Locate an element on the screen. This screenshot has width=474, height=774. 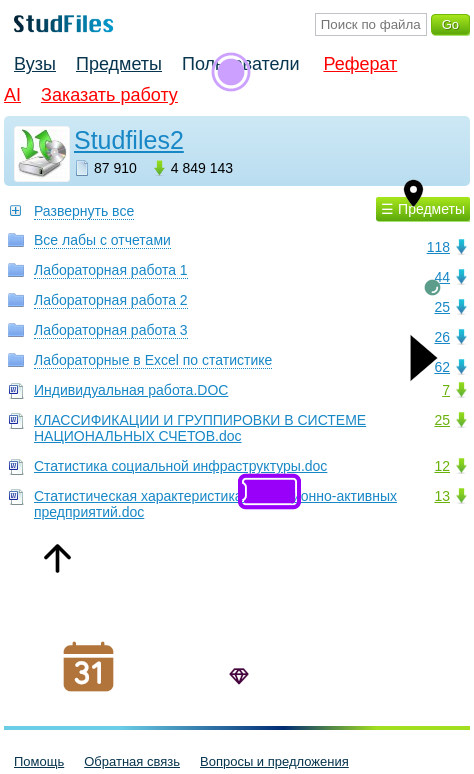
apply inner shadow effect to bottom-right corner is located at coordinates (432, 287).